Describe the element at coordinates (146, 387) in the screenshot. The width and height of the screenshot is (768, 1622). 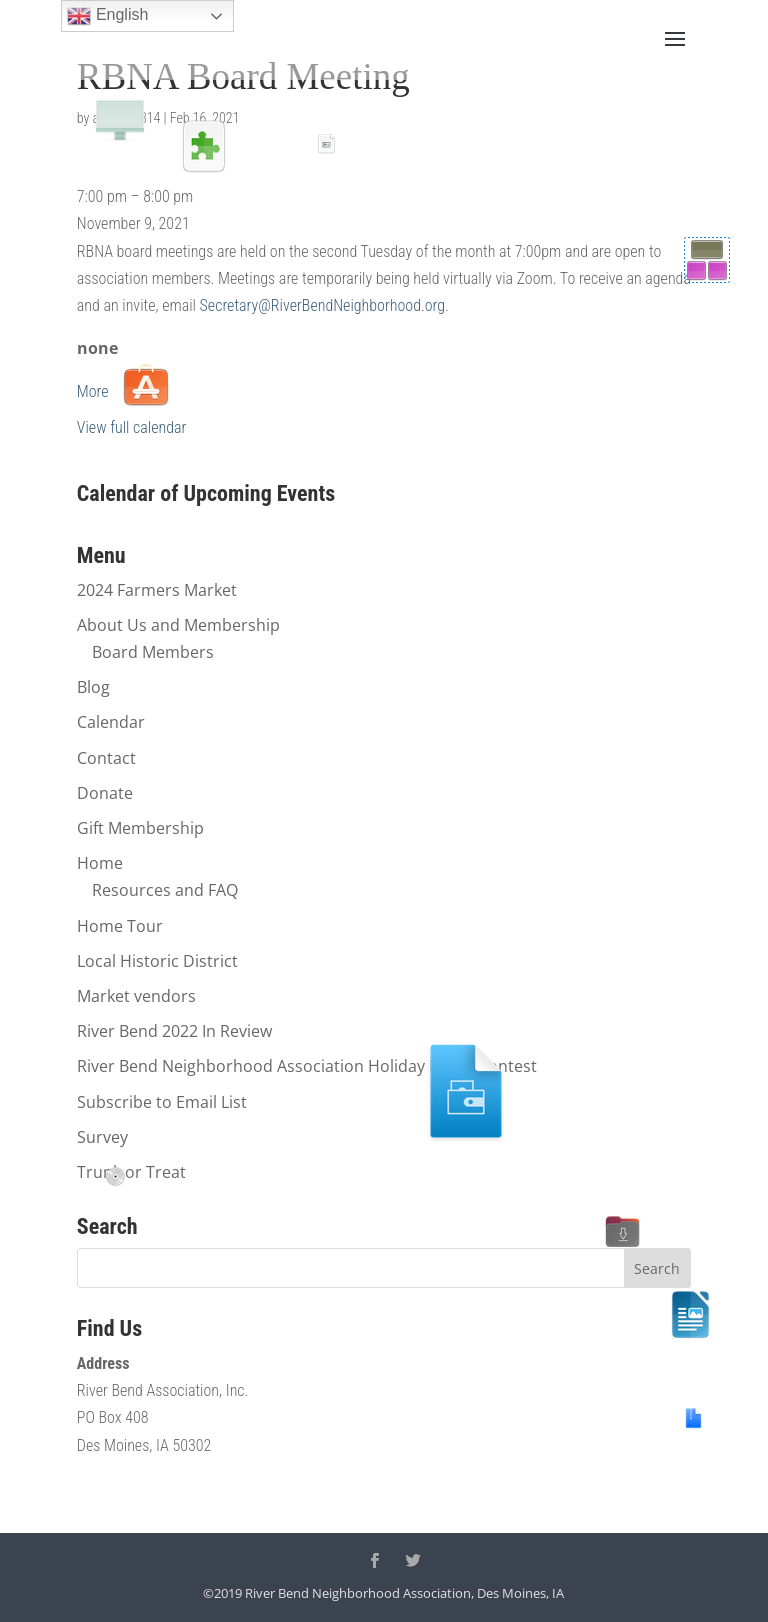
I see `open the software store to browse and install apps` at that location.